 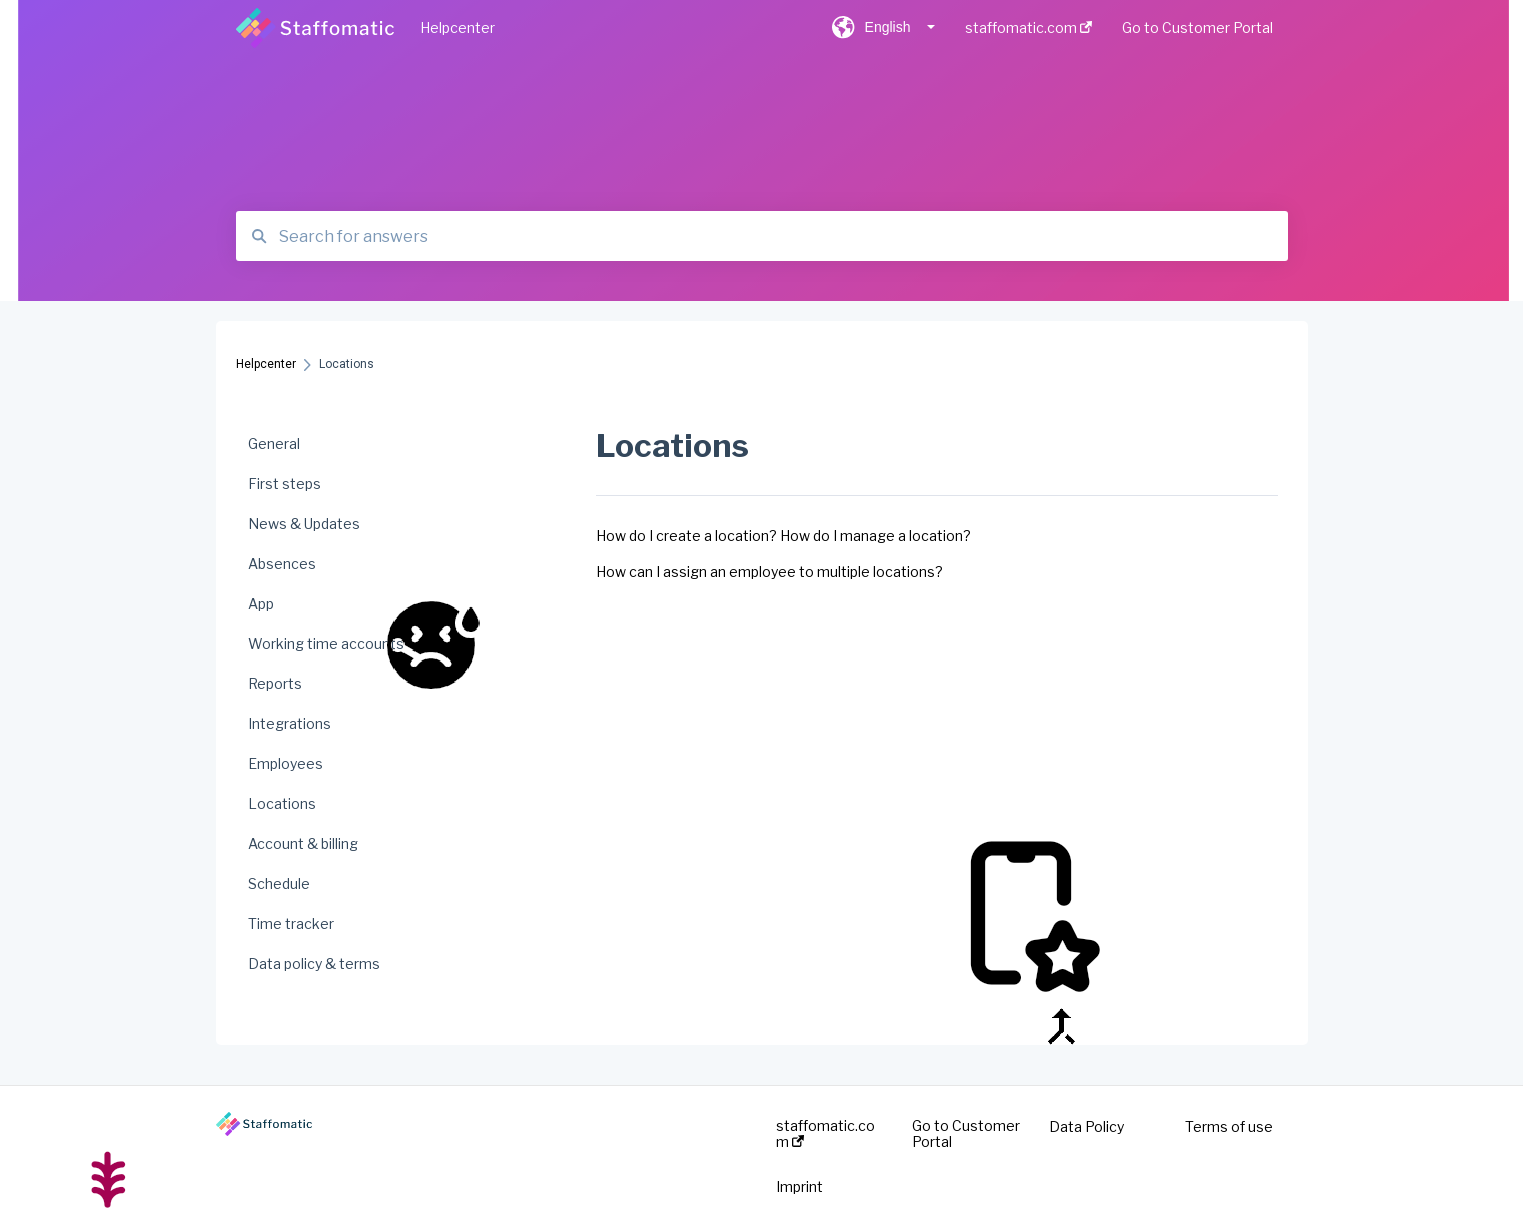 I want to click on report feeling unwell or sick, so click(x=431, y=645).